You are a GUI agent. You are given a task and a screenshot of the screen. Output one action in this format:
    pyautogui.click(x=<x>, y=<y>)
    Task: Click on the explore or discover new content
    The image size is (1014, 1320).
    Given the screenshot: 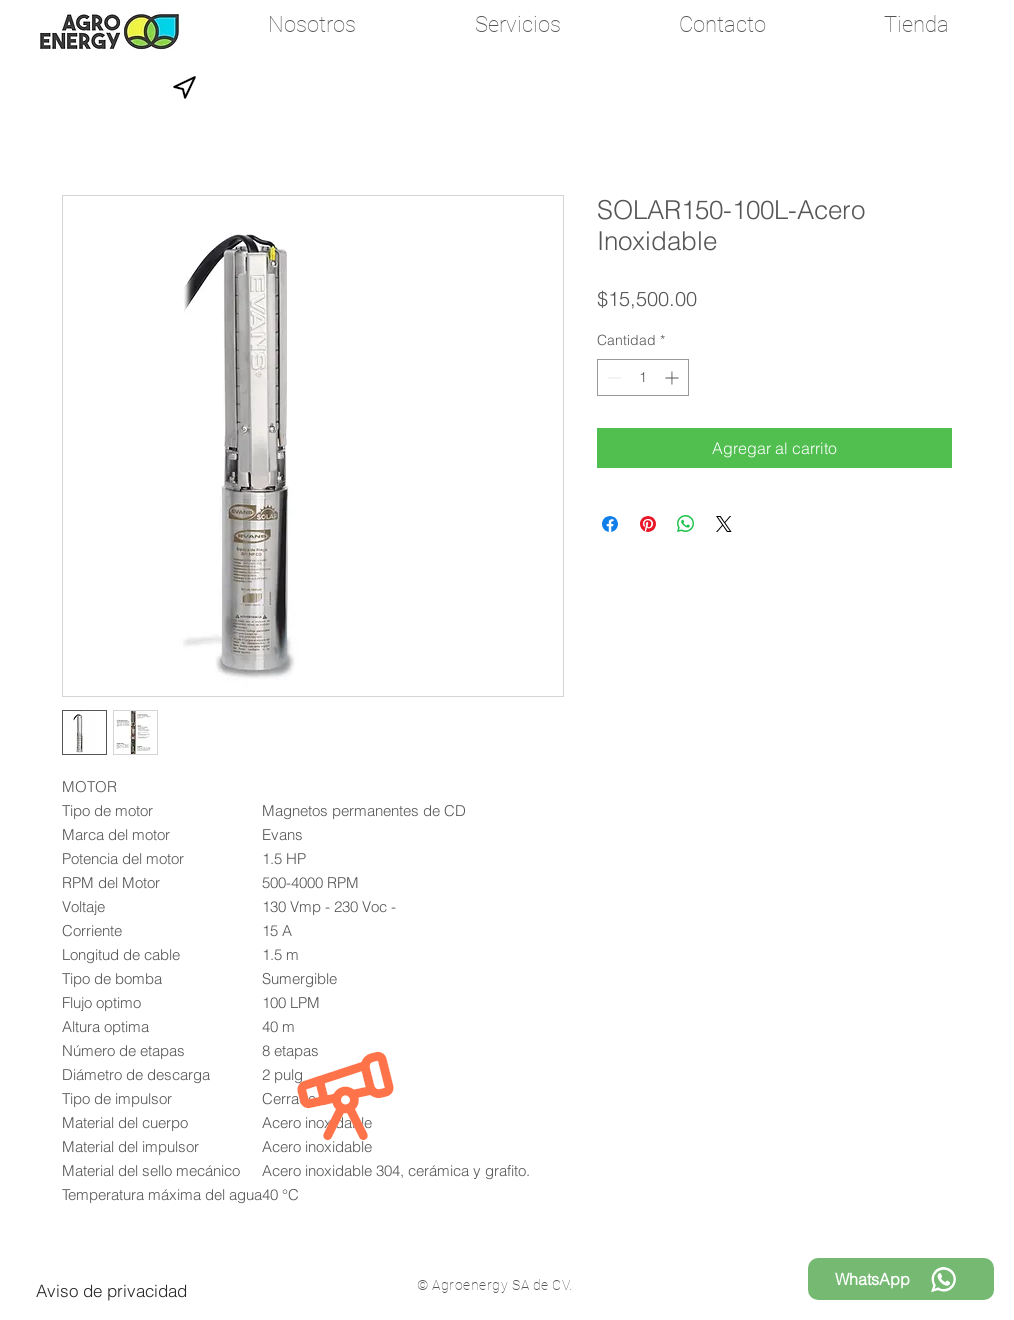 What is the action you would take?
    pyautogui.click(x=345, y=1095)
    